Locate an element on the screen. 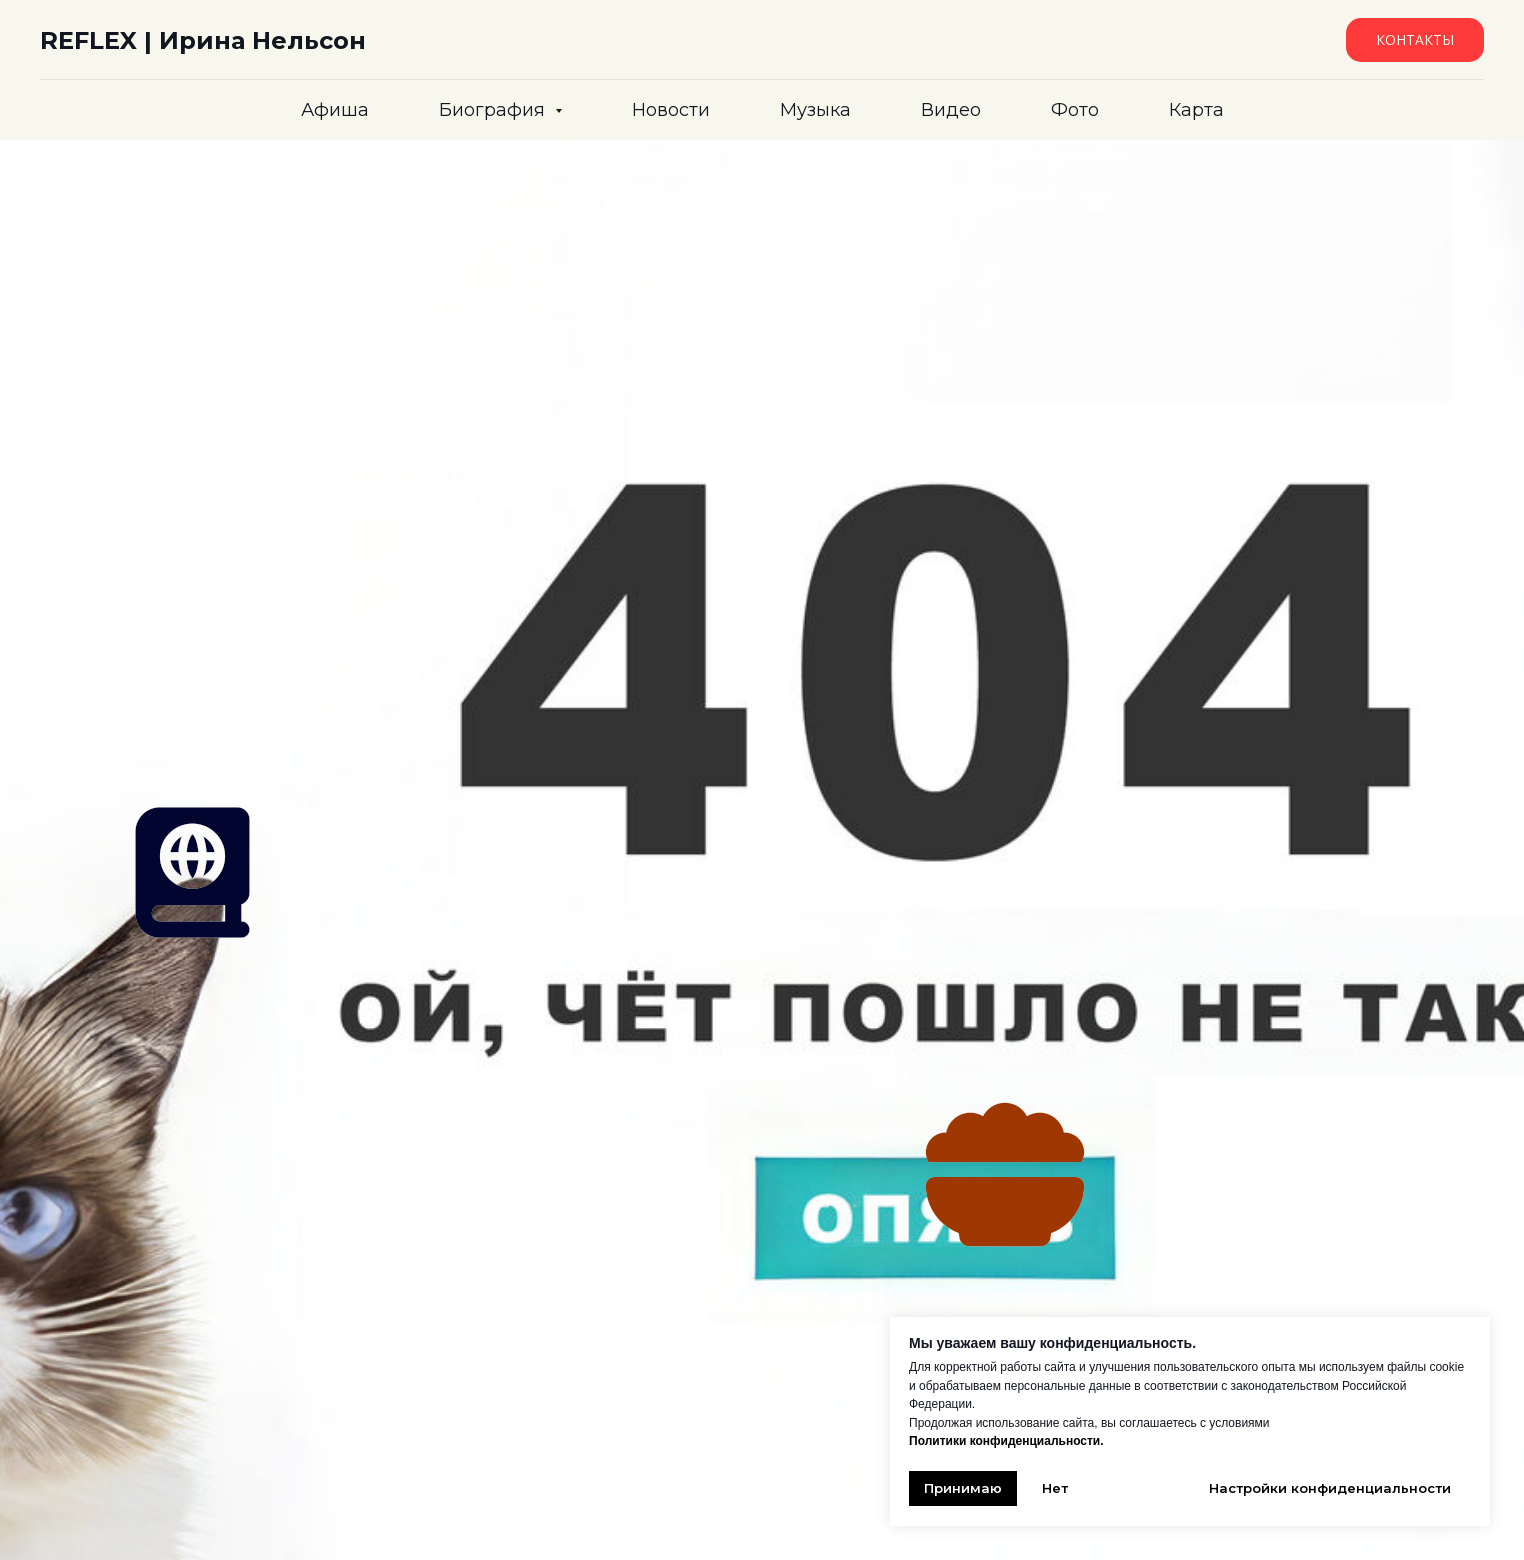 The image size is (1524, 1560). access world atlas or geography resources is located at coordinates (192, 872).